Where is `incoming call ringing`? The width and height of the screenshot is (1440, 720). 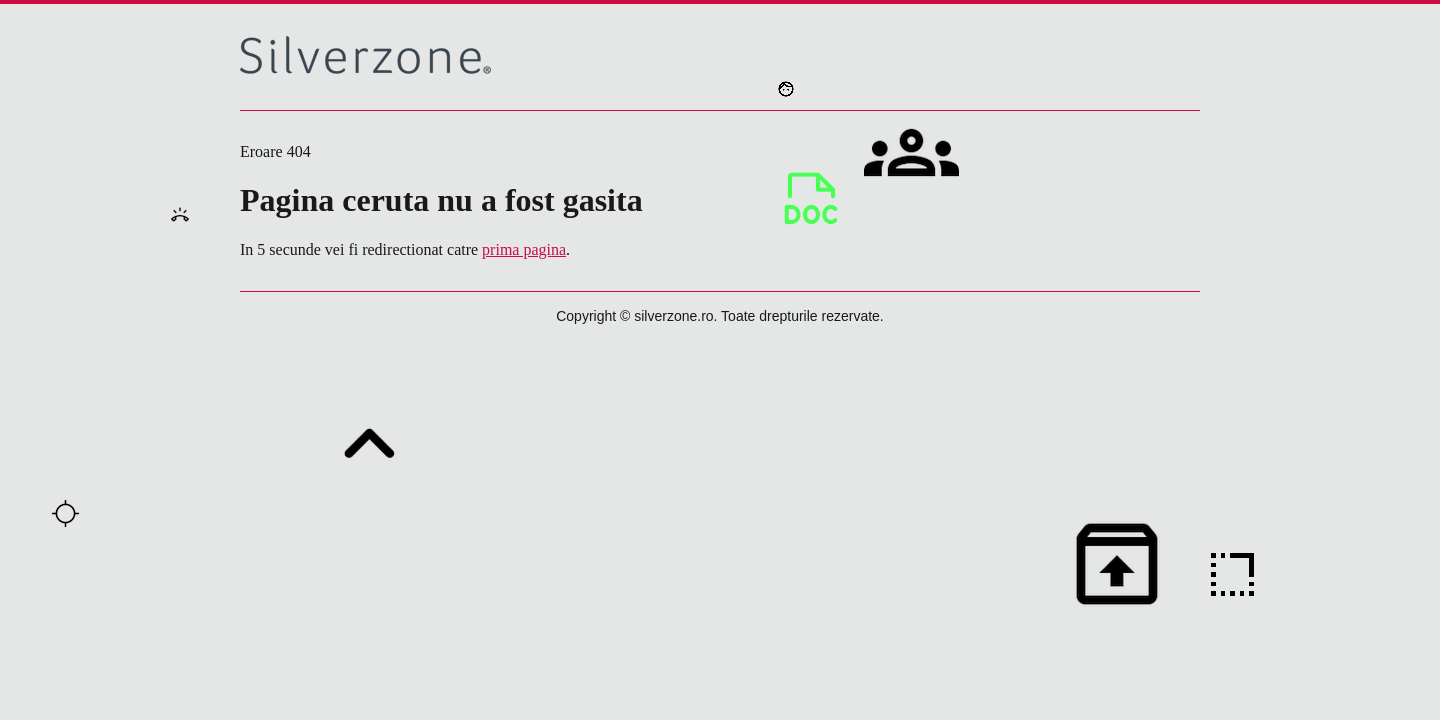
incoming call ringing is located at coordinates (180, 215).